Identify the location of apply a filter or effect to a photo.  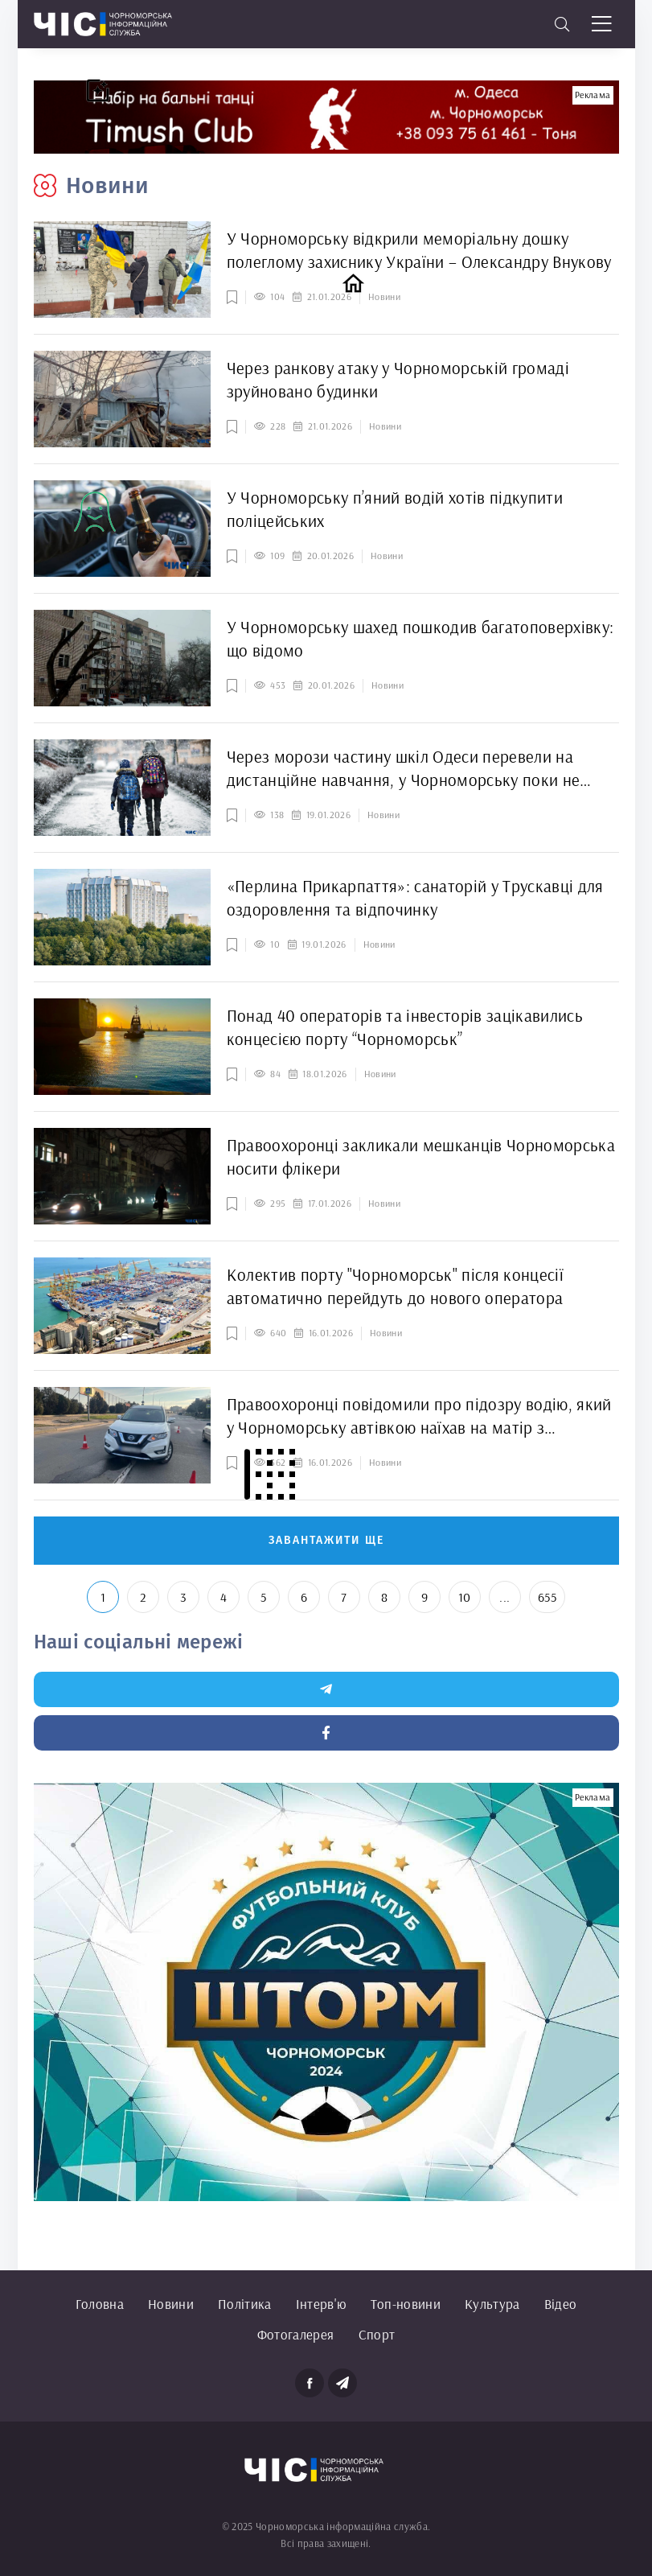
(97, 90).